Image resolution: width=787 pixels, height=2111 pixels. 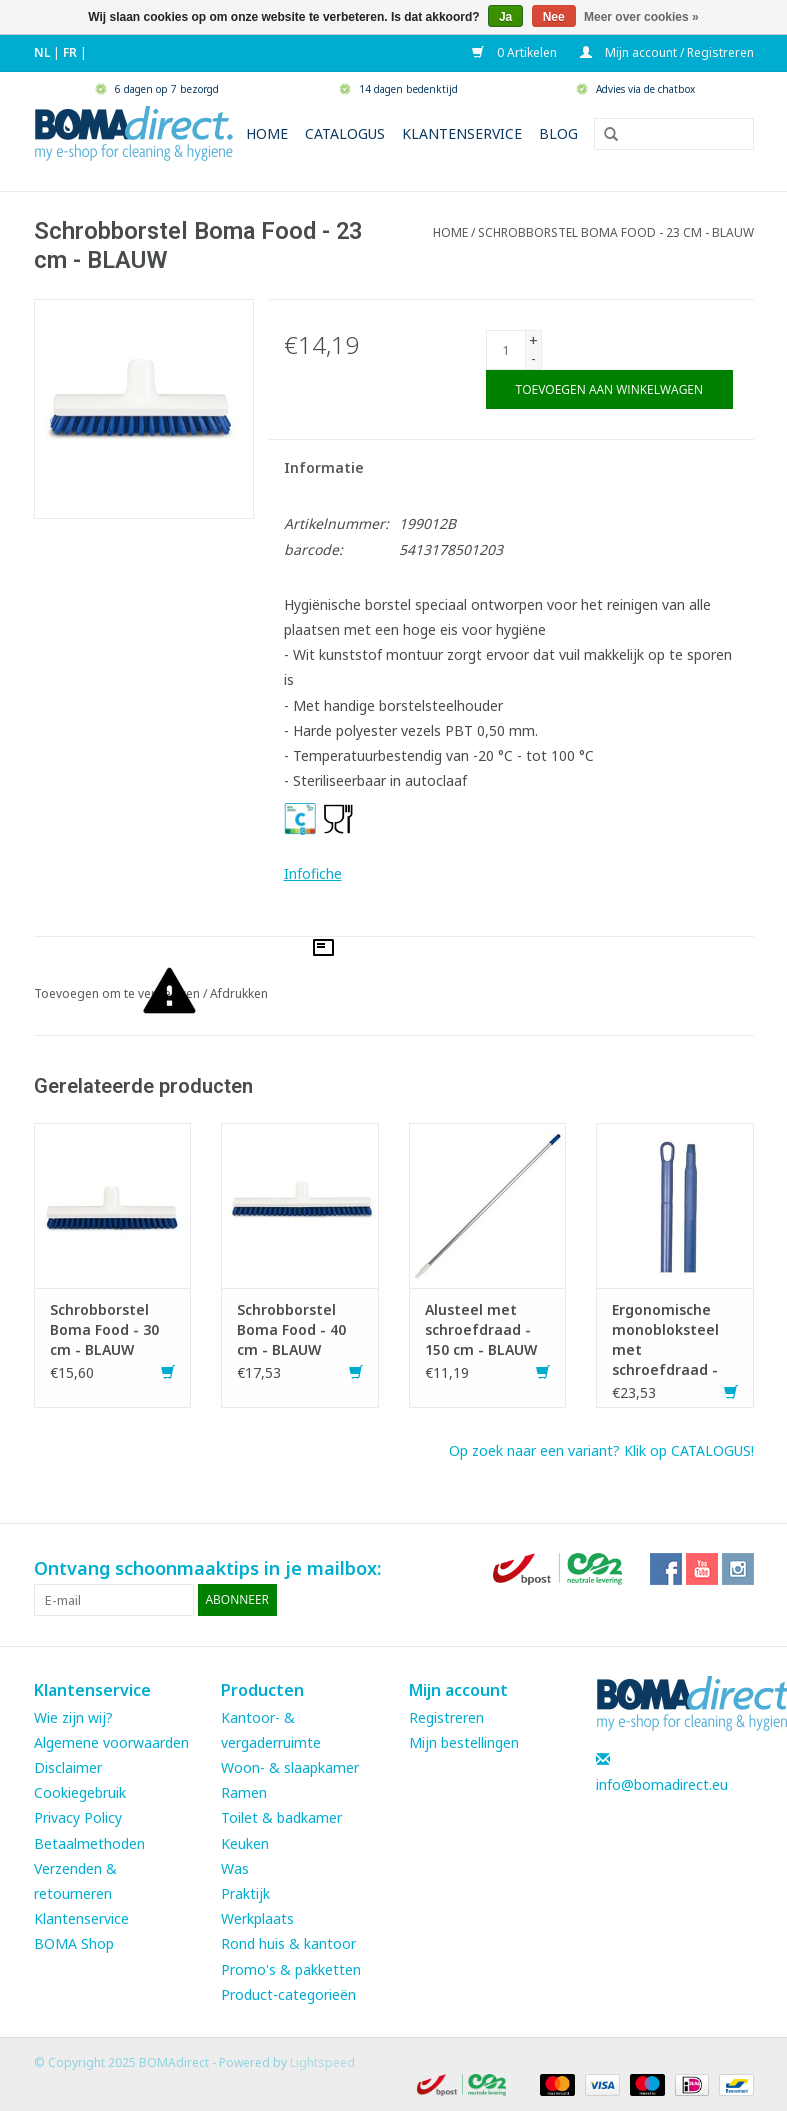 What do you see at coordinates (323, 947) in the screenshot?
I see `view featured playlist` at bounding box center [323, 947].